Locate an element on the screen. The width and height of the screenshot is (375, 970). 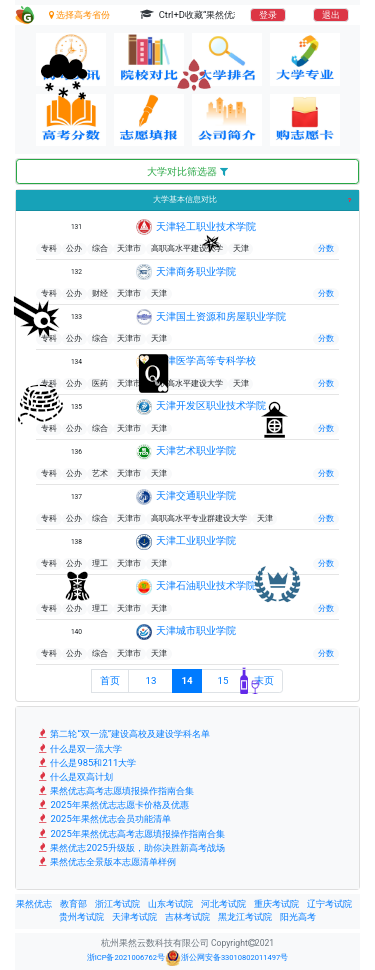
open meditation or mindfulness features is located at coordinates (211, 244).